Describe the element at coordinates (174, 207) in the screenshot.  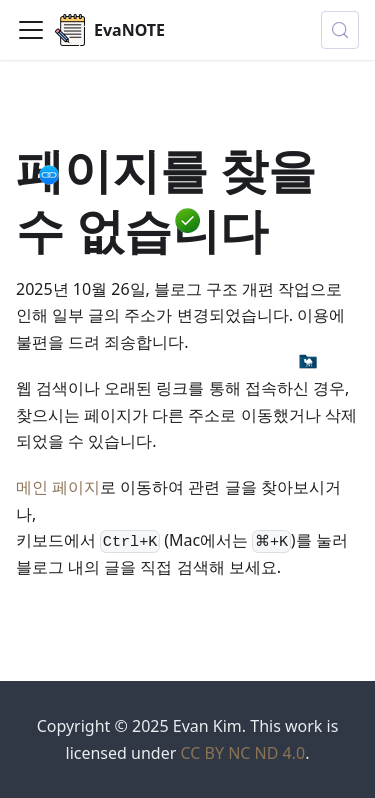
I see `indicates a successfully completed action` at that location.